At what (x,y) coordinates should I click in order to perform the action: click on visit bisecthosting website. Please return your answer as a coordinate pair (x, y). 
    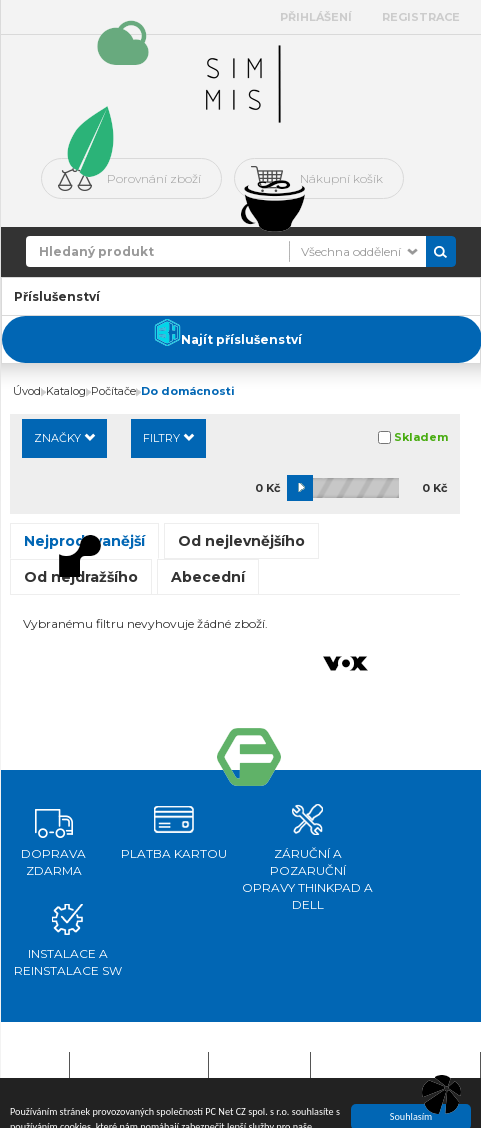
    Looking at the image, I should click on (167, 332).